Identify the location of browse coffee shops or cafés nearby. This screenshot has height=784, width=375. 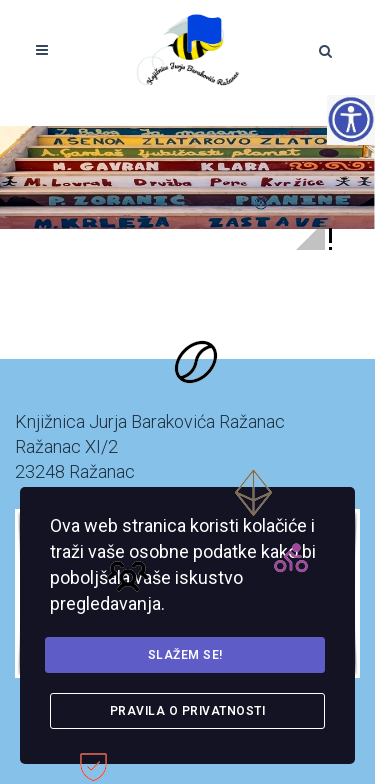
(196, 362).